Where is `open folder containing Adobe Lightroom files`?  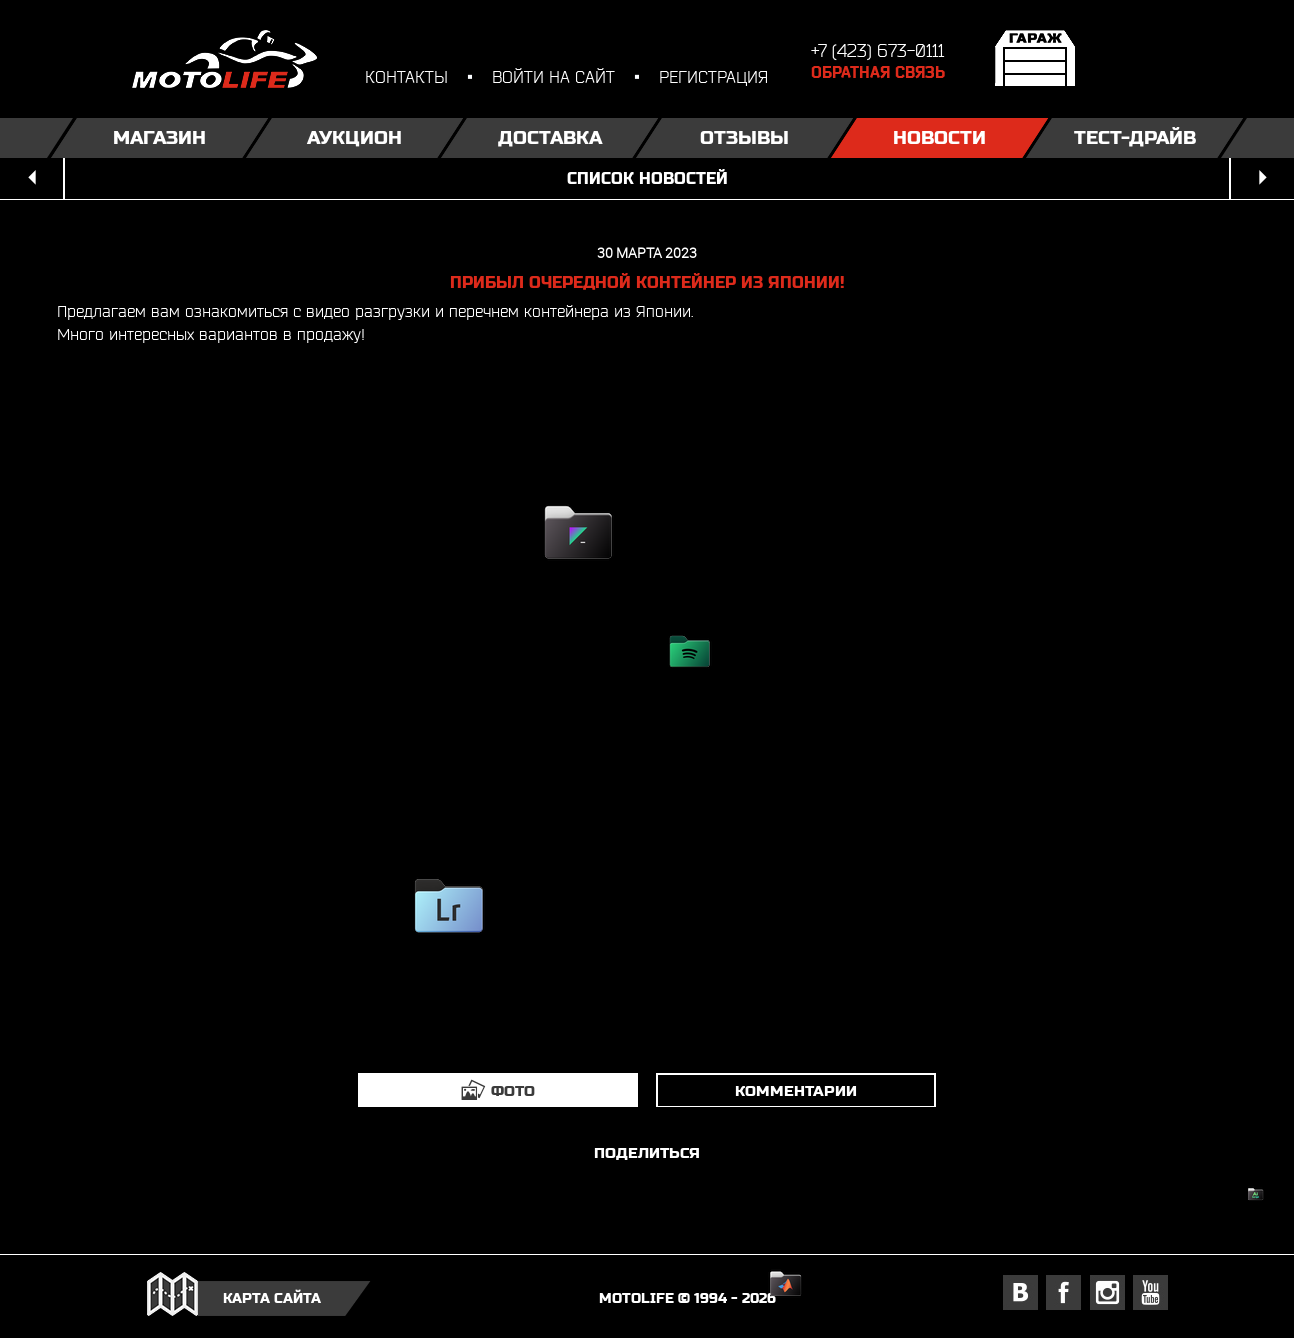 open folder containing Adobe Lightroom files is located at coordinates (448, 907).